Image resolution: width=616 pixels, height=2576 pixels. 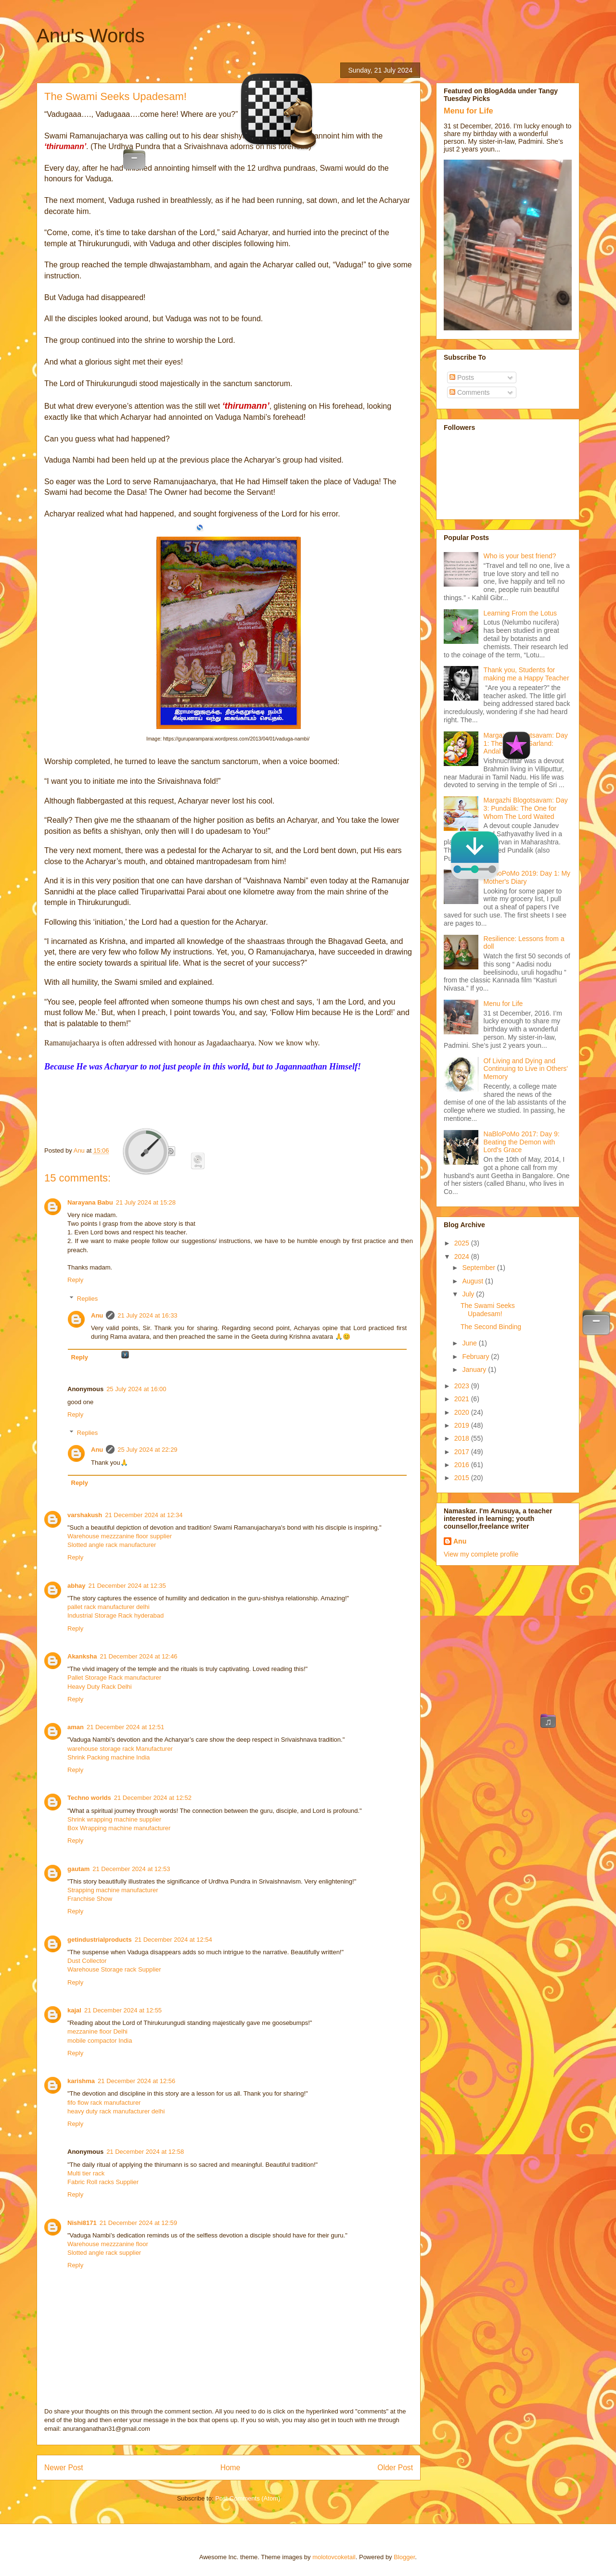 What do you see at coordinates (200, 528) in the screenshot?
I see `open simplenote app` at bounding box center [200, 528].